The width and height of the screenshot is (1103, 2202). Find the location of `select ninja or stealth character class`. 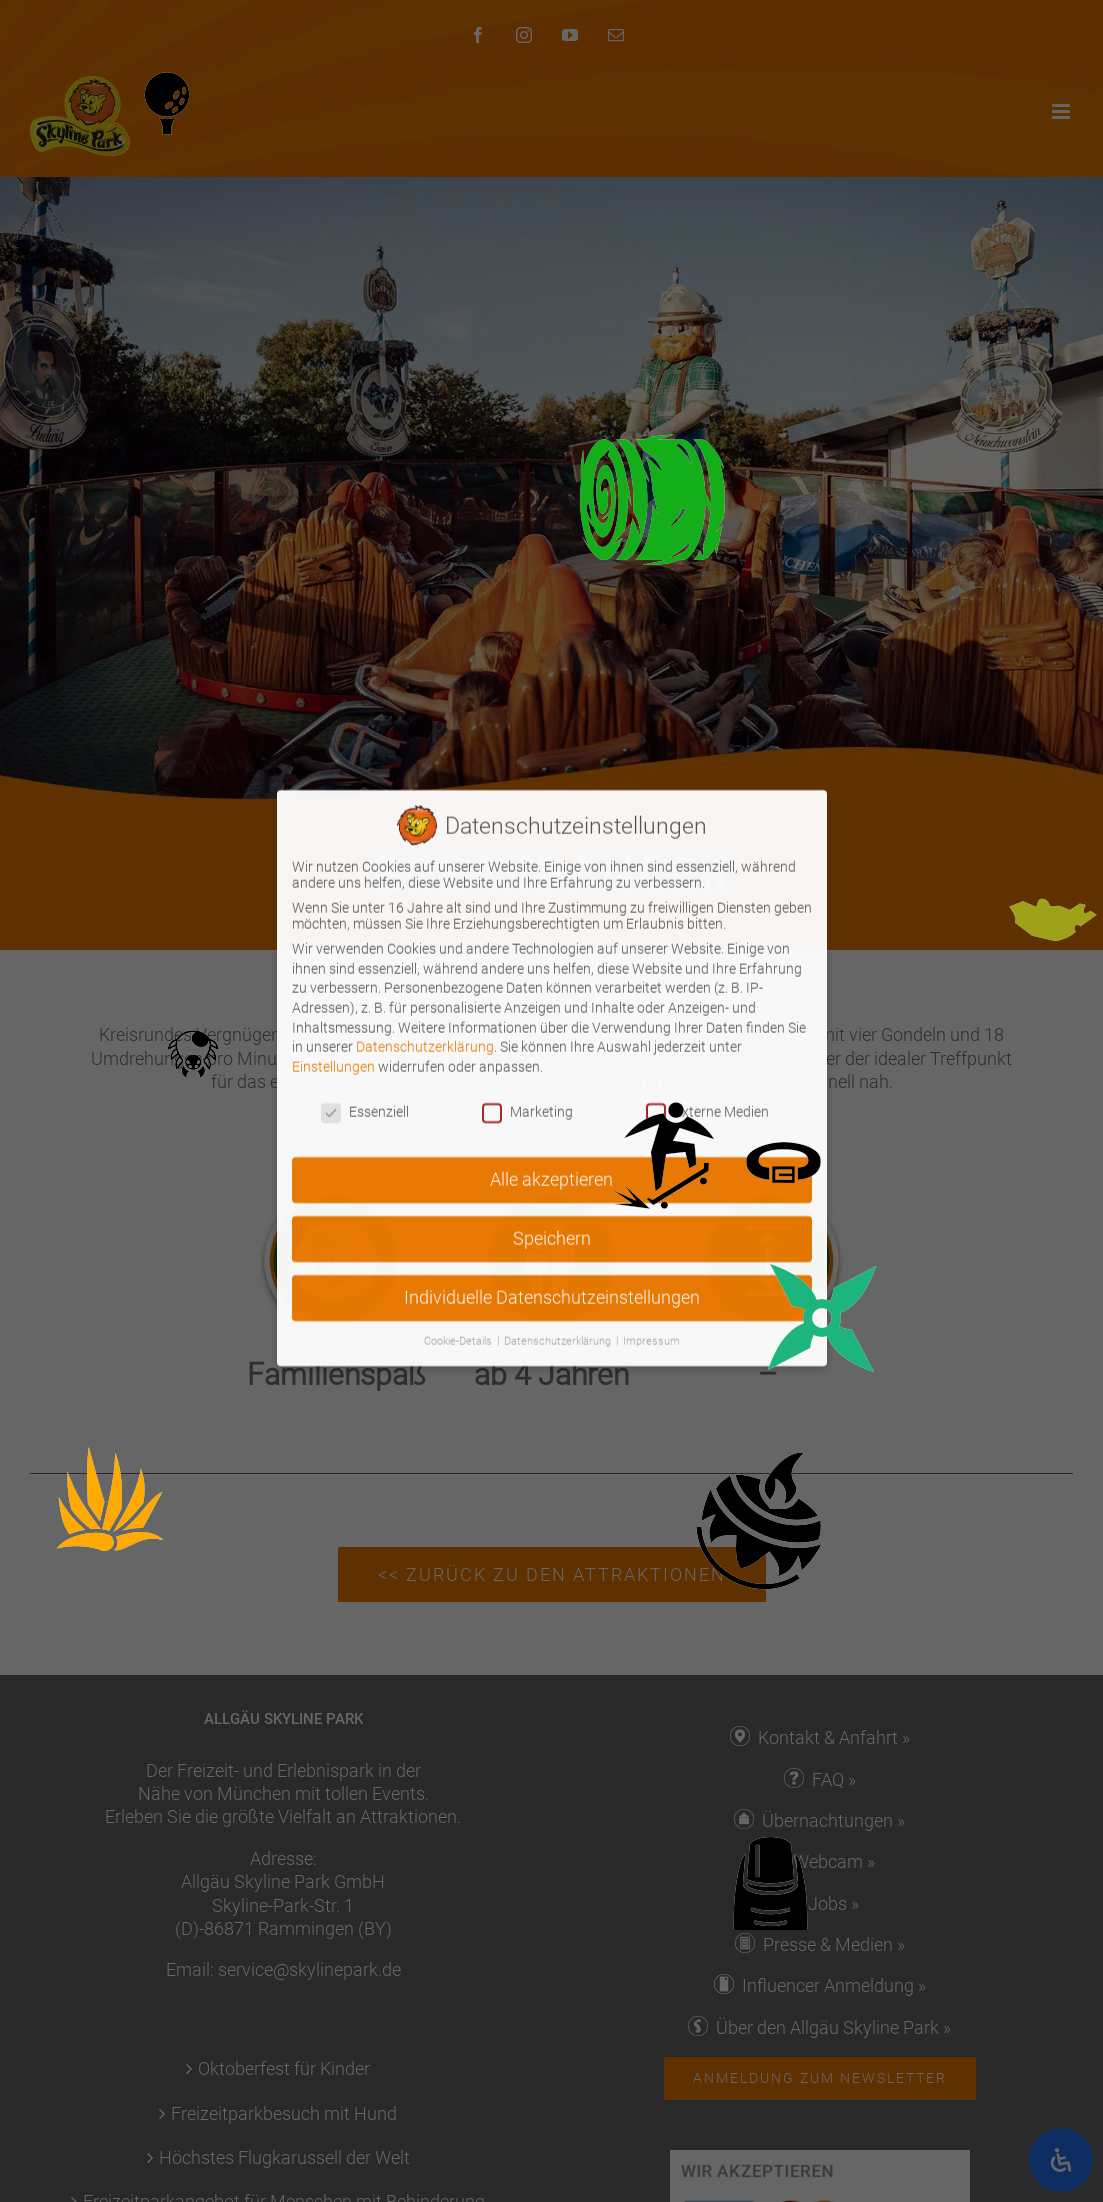

select ninja or stealth character class is located at coordinates (822, 1318).